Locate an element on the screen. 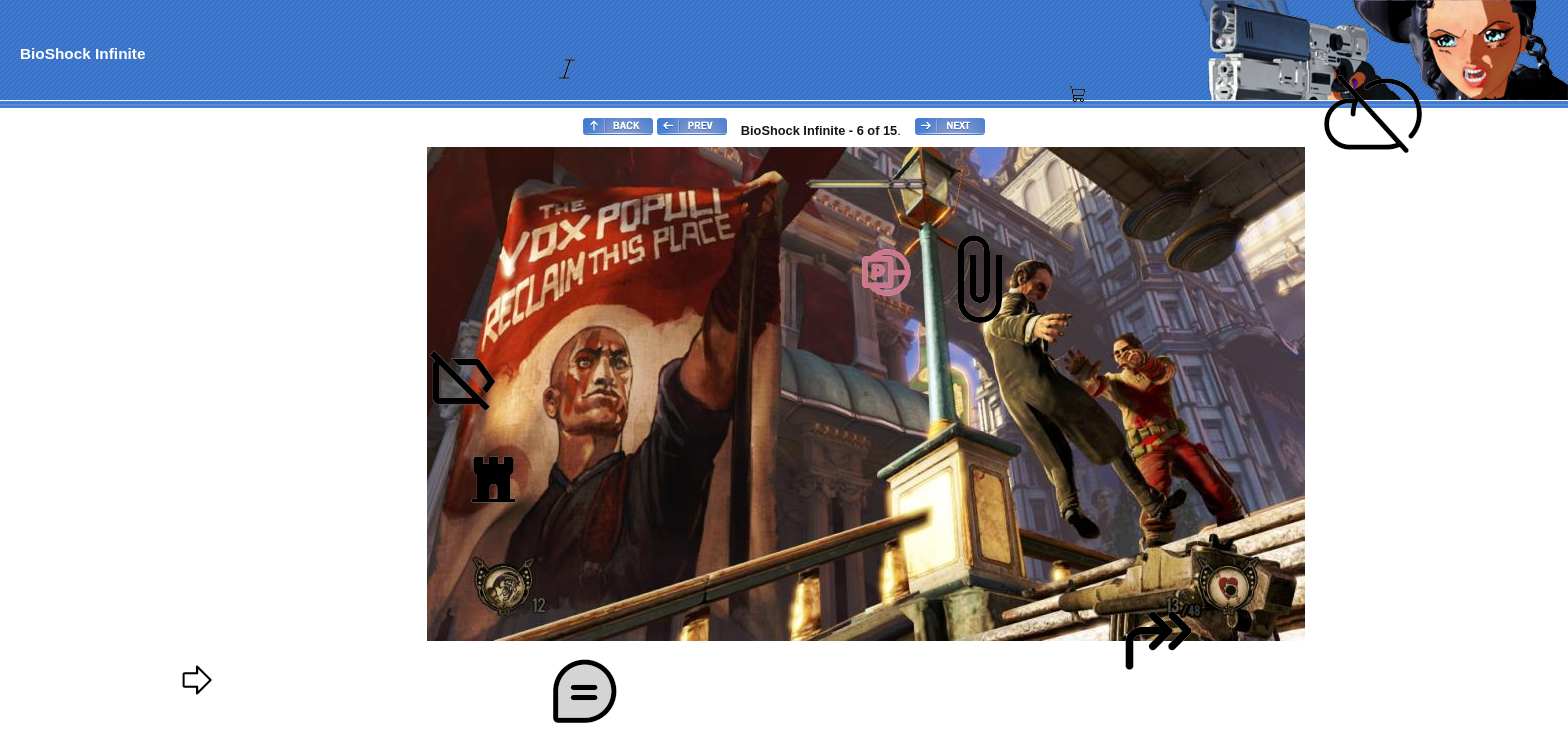 The height and width of the screenshot is (749, 1568). open chat or messaging is located at coordinates (583, 692).